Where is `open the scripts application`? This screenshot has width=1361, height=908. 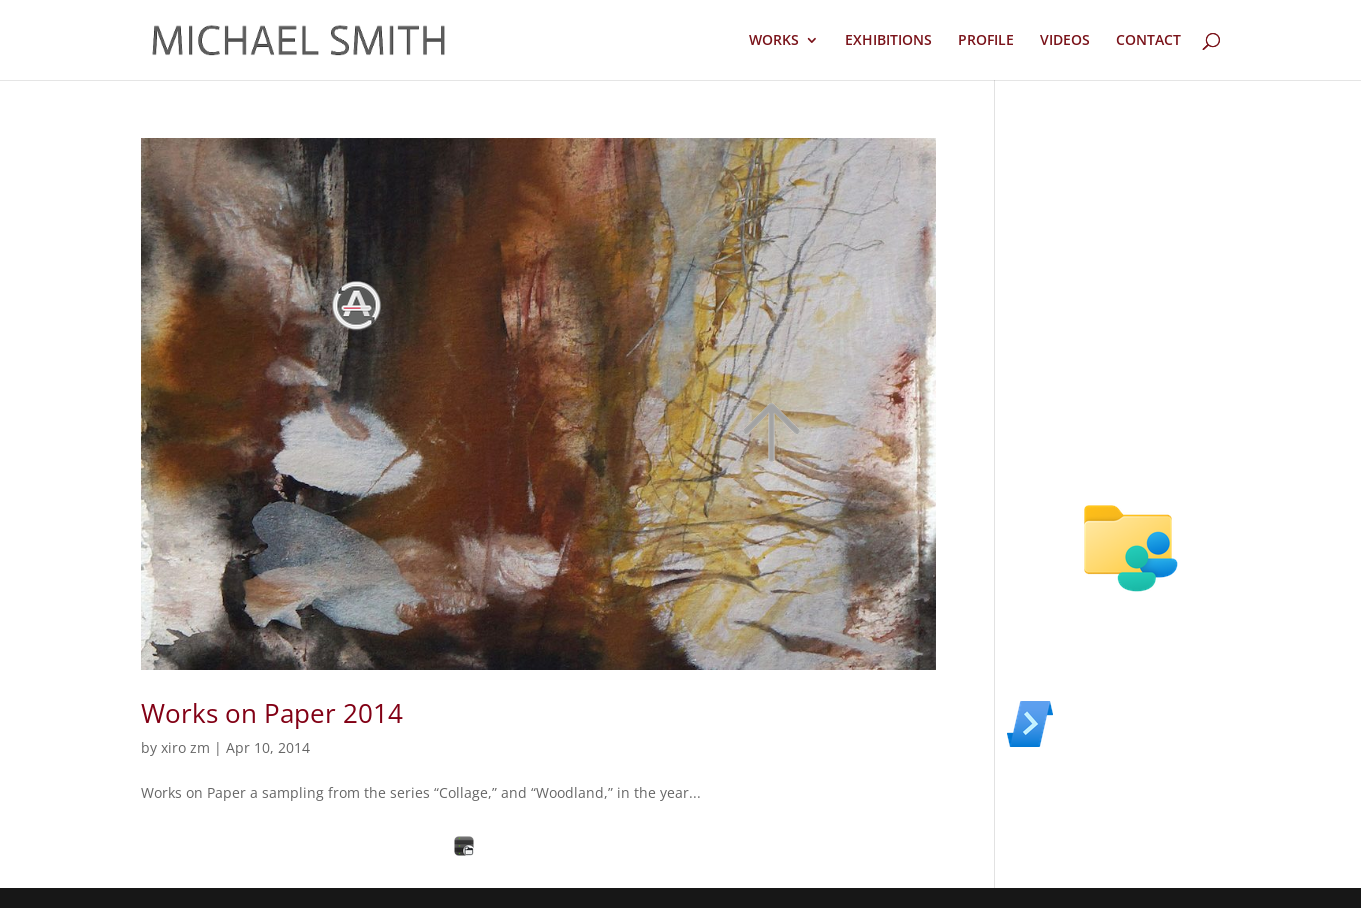
open the scripts application is located at coordinates (1030, 724).